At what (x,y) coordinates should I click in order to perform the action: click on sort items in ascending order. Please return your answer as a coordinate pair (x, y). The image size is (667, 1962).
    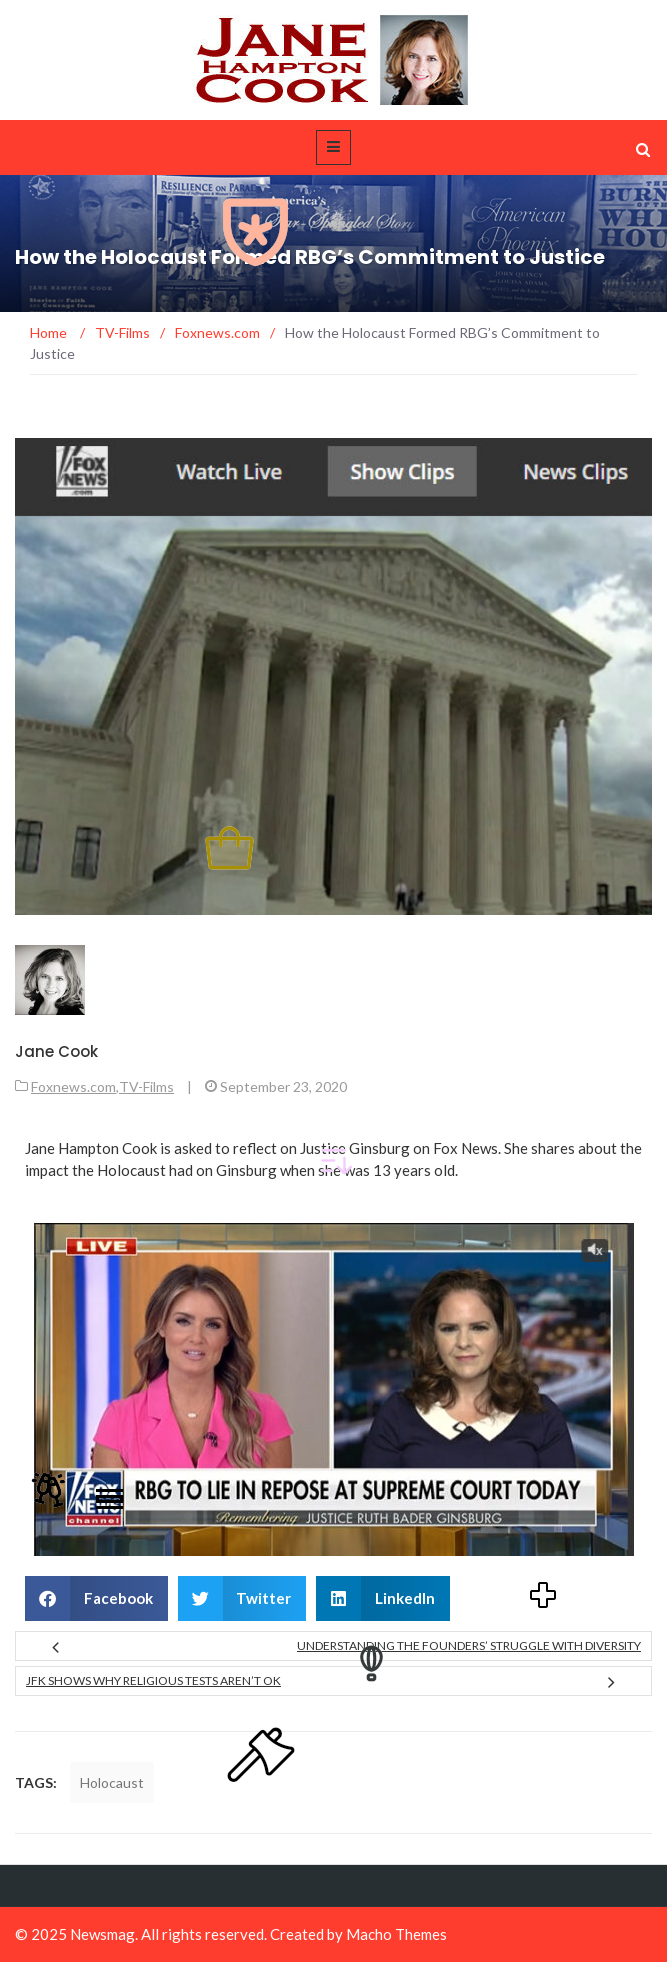
    Looking at the image, I should click on (335, 1160).